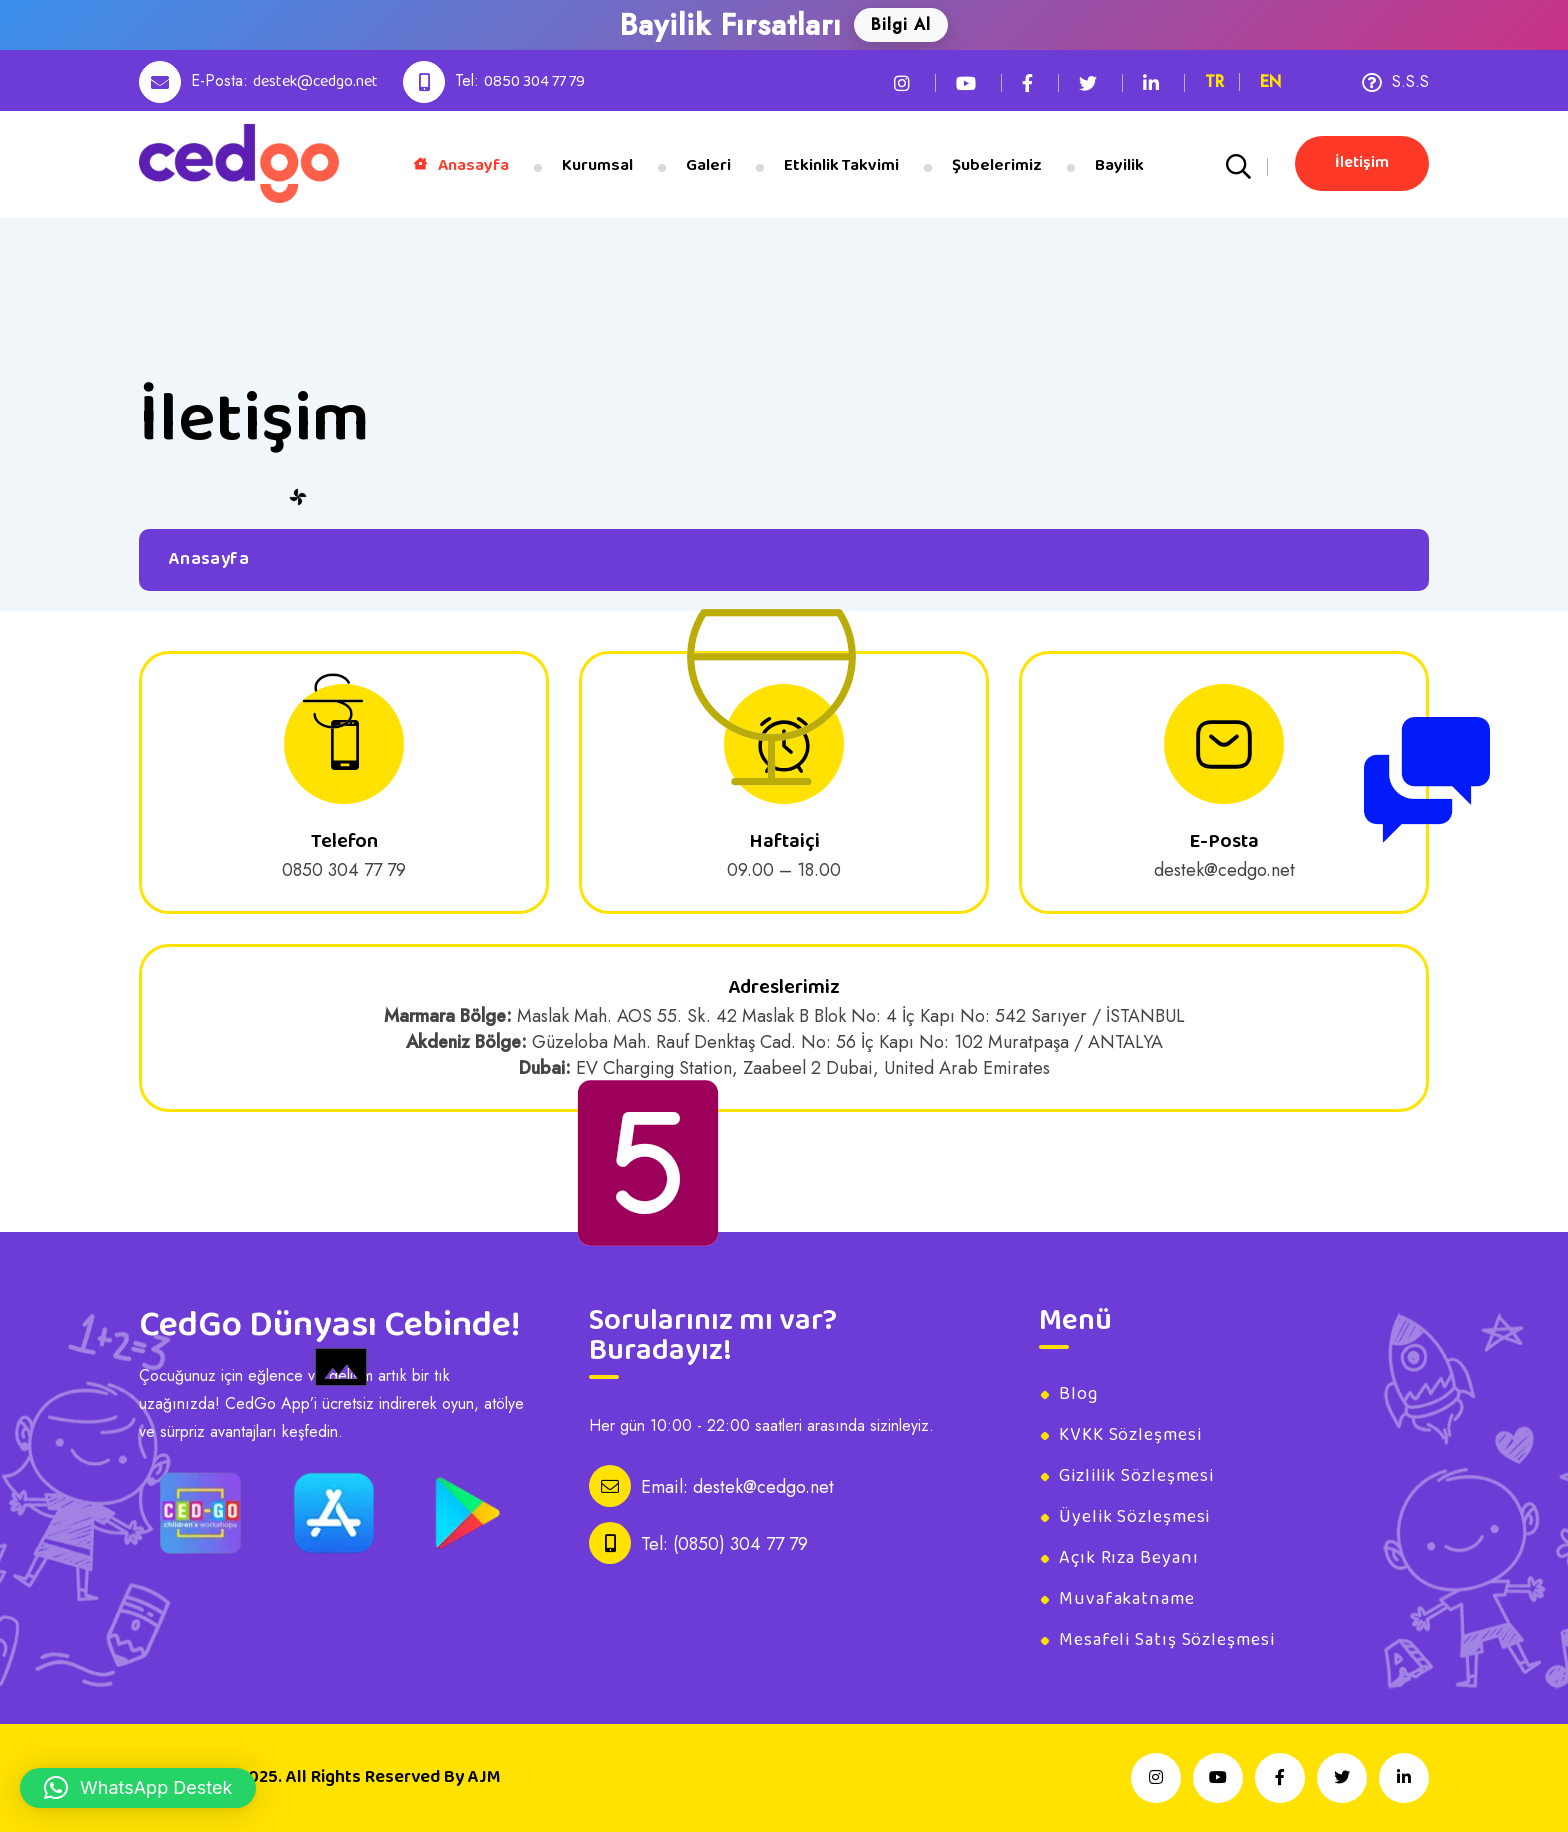 The height and width of the screenshot is (1832, 1568). I want to click on apply strikethrough formatting to selected text, so click(333, 701).